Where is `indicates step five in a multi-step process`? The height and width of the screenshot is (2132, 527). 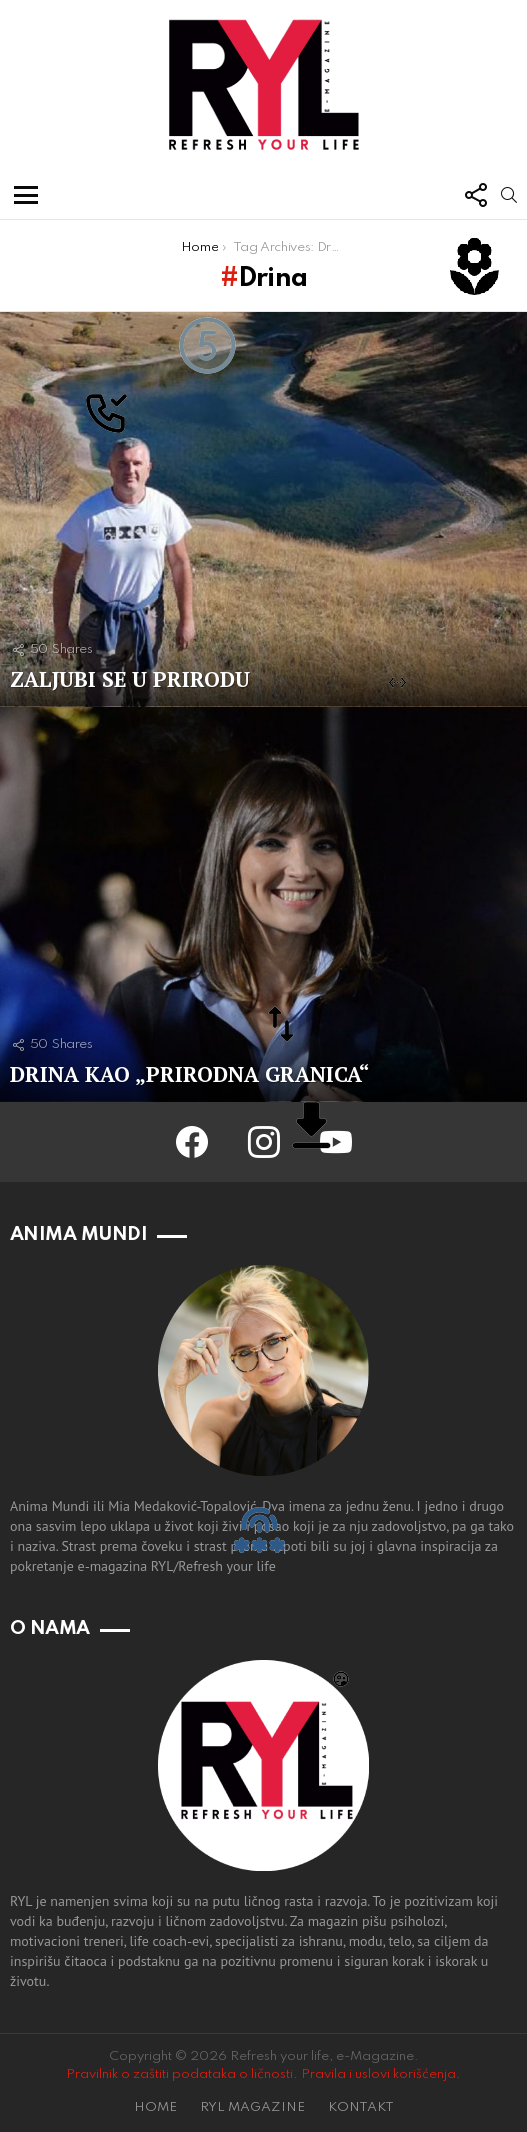
indicates step five in a multi-step process is located at coordinates (207, 345).